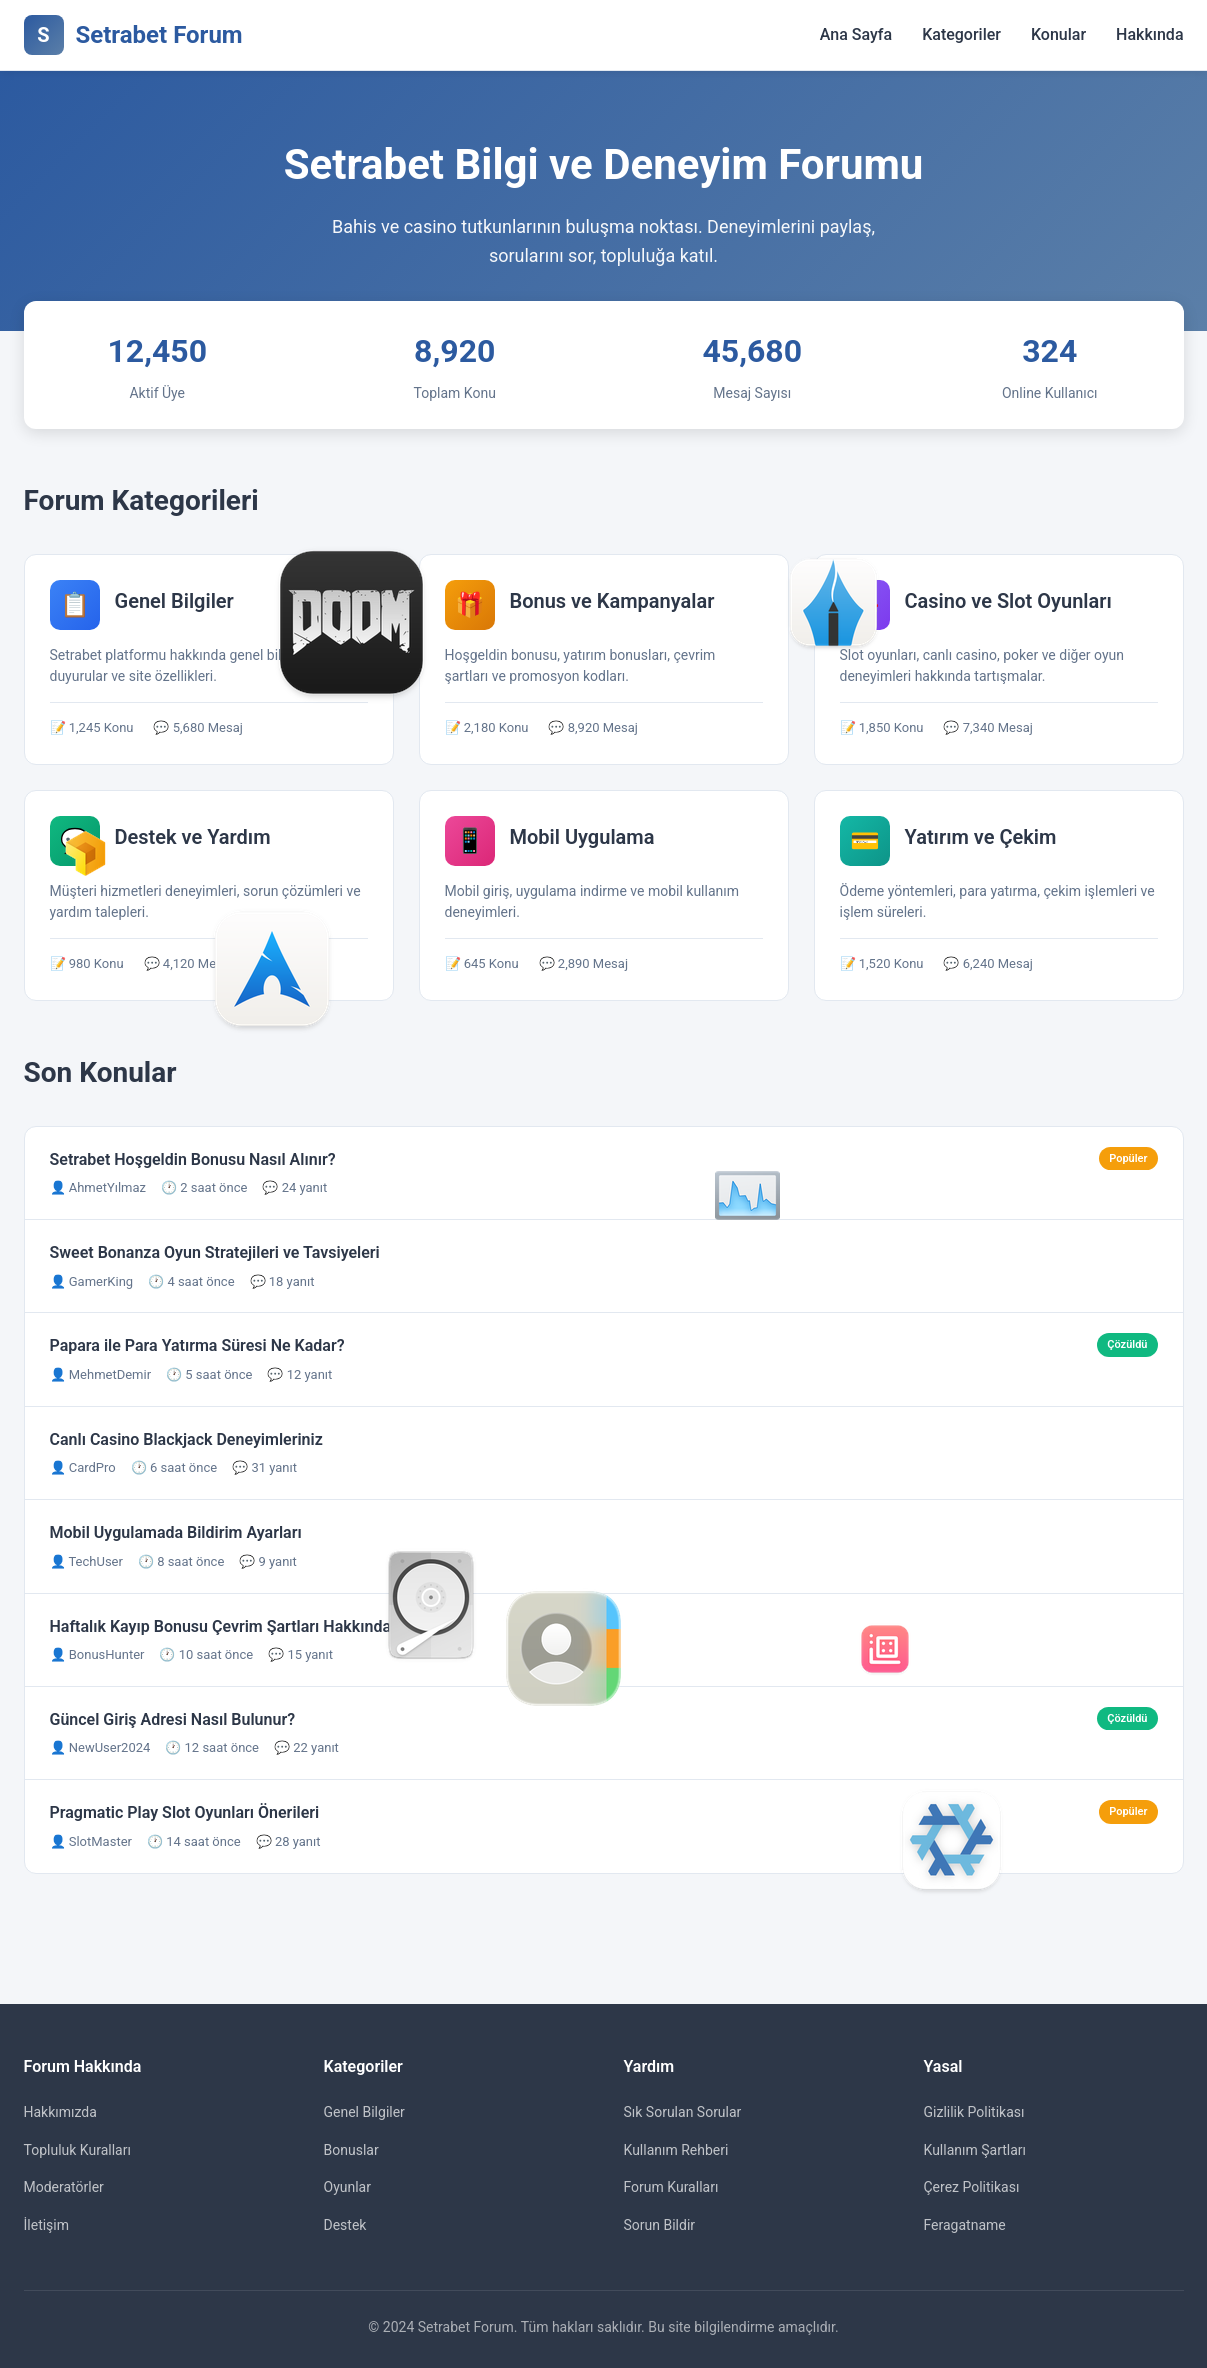 The height and width of the screenshot is (2368, 1207). What do you see at coordinates (272, 969) in the screenshot?
I see `open arch linux application` at bounding box center [272, 969].